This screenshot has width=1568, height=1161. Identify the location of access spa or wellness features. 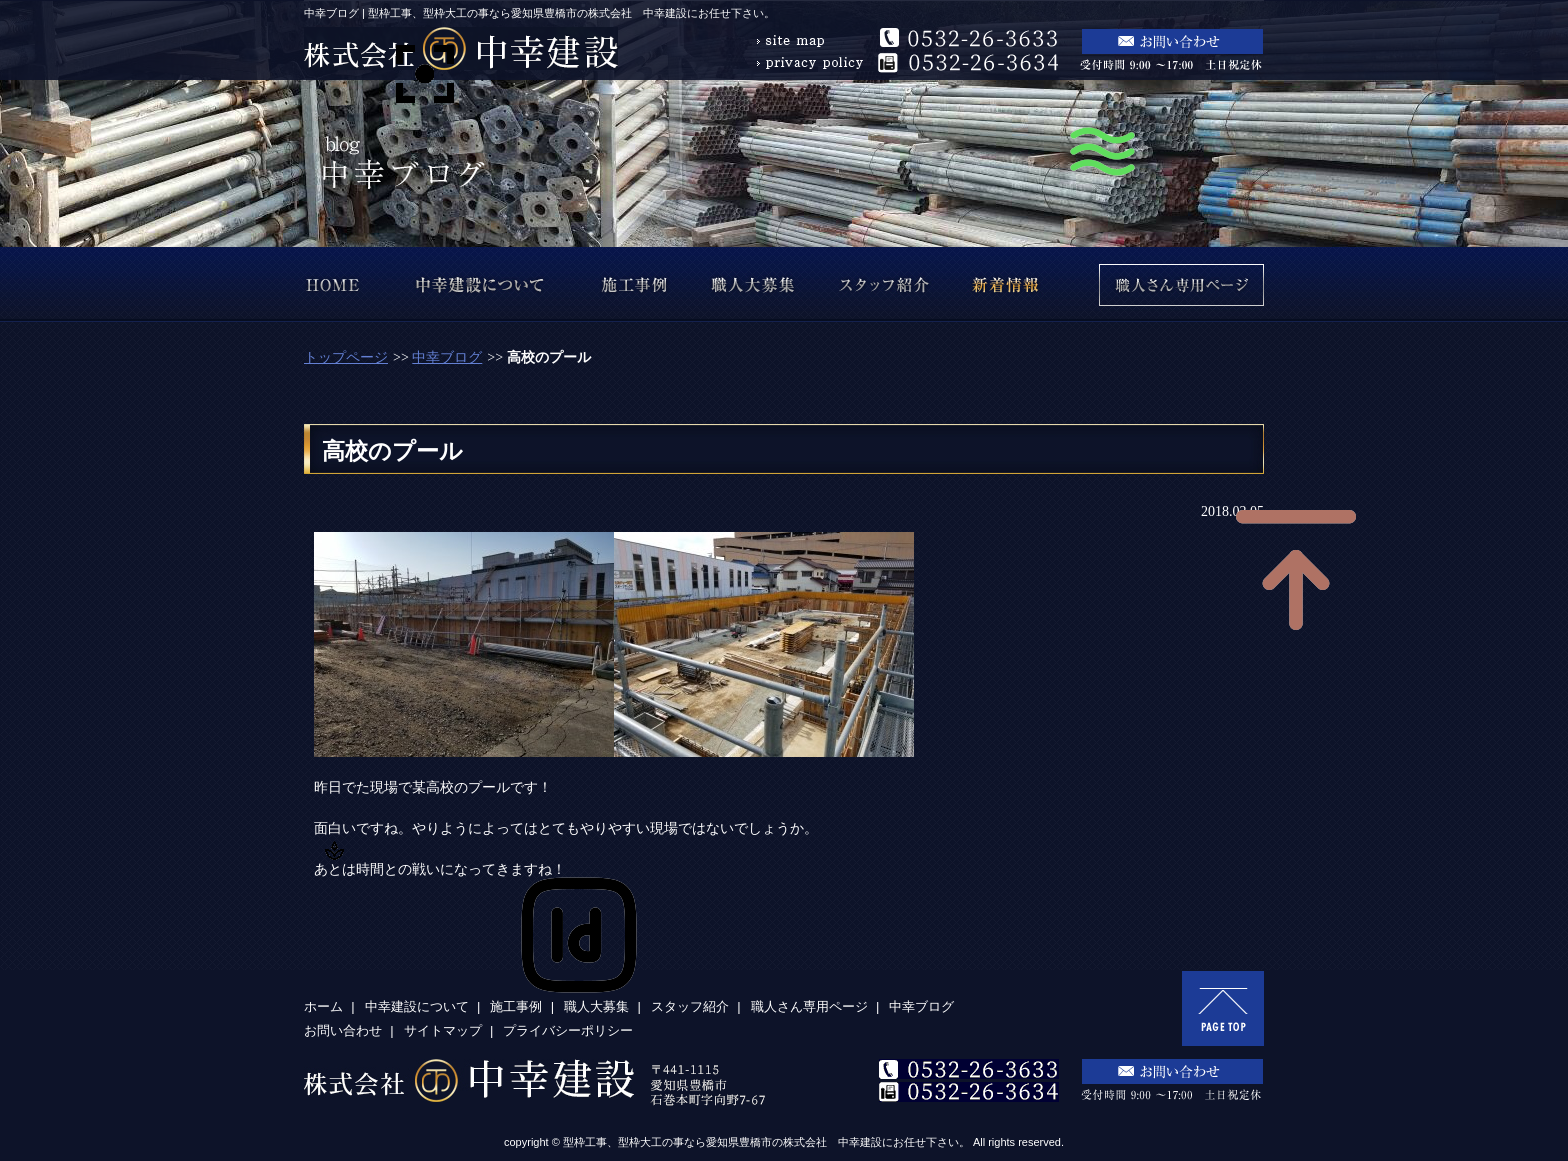
(334, 850).